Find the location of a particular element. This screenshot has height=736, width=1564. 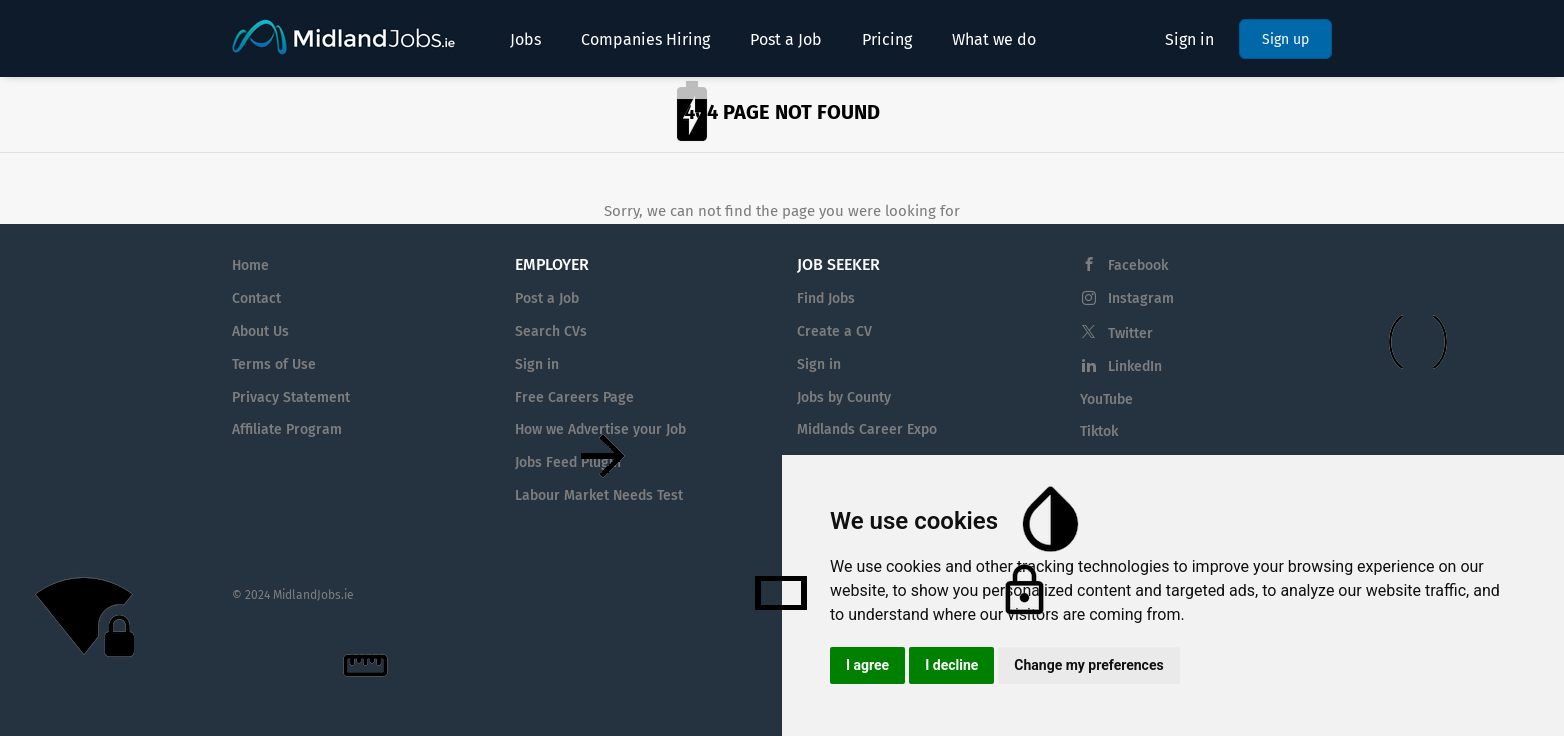

crop image to 16:9 aspect ratio is located at coordinates (781, 593).